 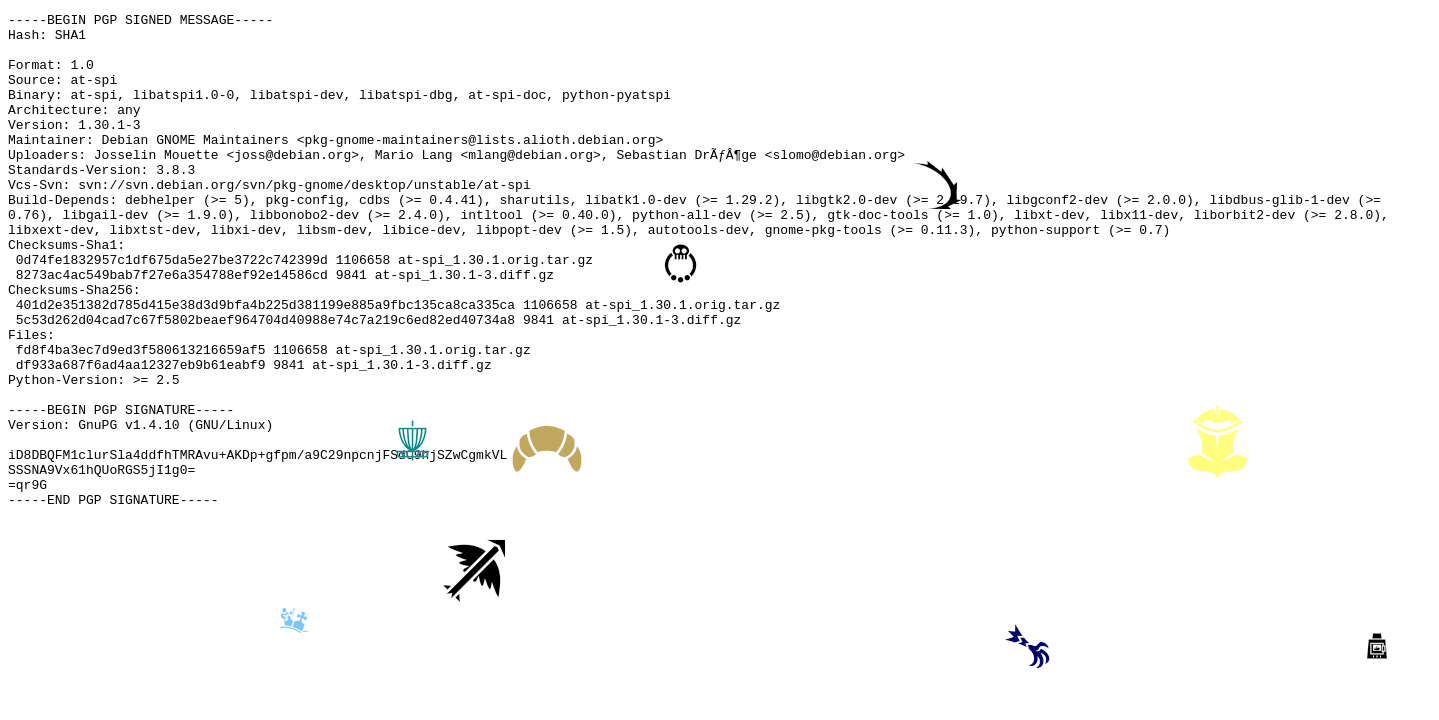 I want to click on select fomorian enemy type or creature class, so click(x=294, y=619).